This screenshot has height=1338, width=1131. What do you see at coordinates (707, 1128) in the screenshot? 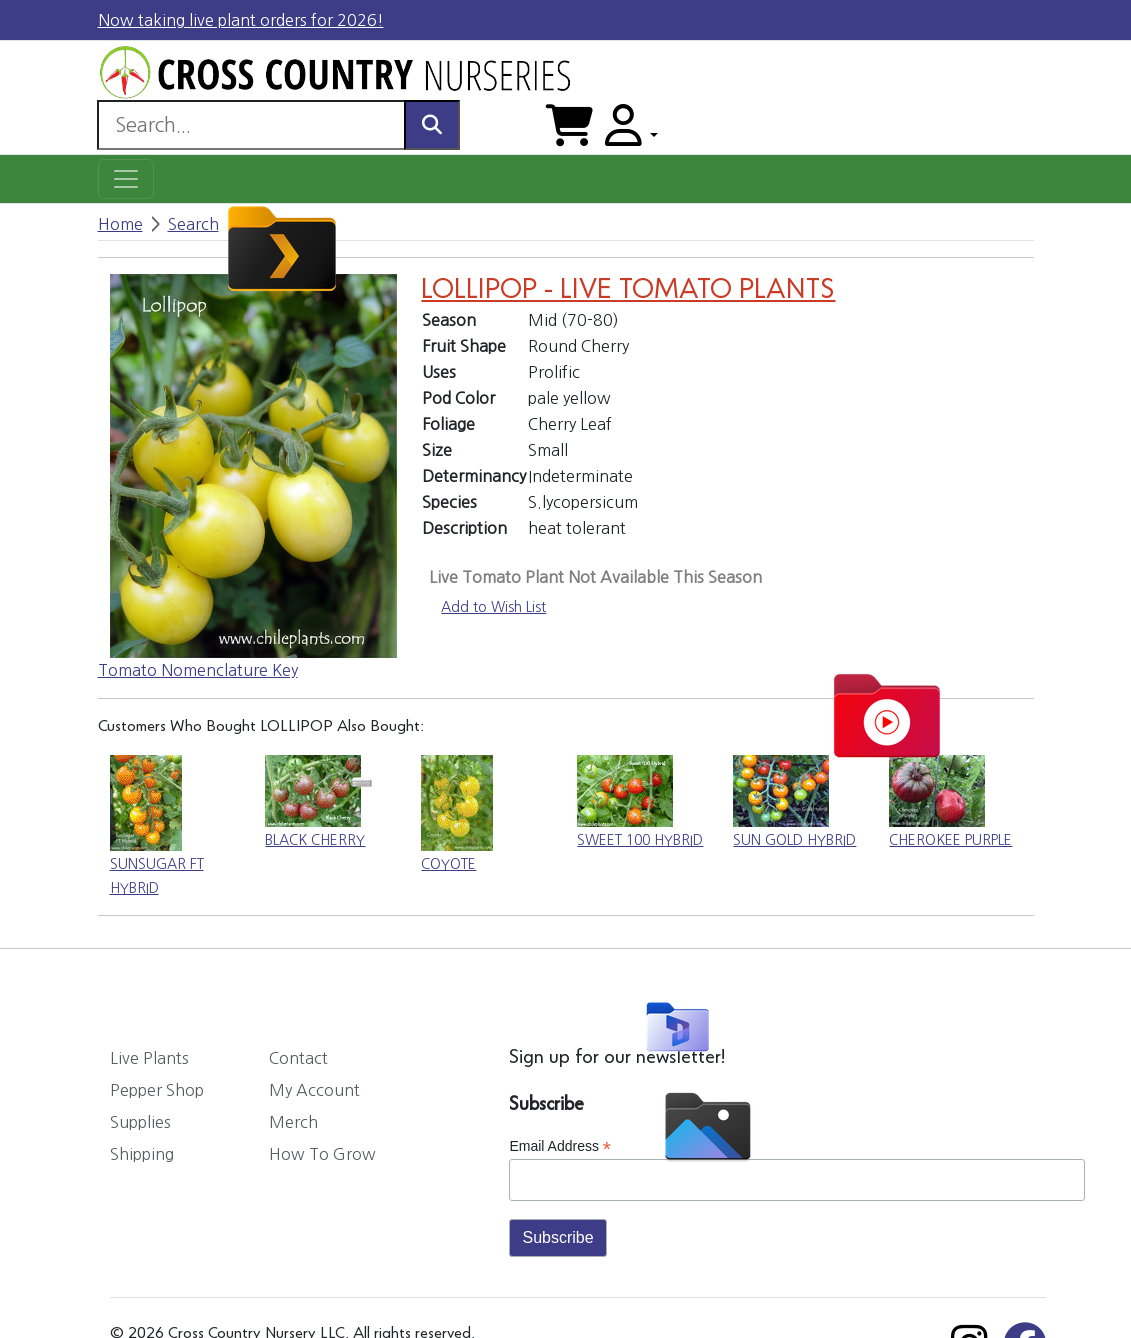
I see `open pictures folder` at bounding box center [707, 1128].